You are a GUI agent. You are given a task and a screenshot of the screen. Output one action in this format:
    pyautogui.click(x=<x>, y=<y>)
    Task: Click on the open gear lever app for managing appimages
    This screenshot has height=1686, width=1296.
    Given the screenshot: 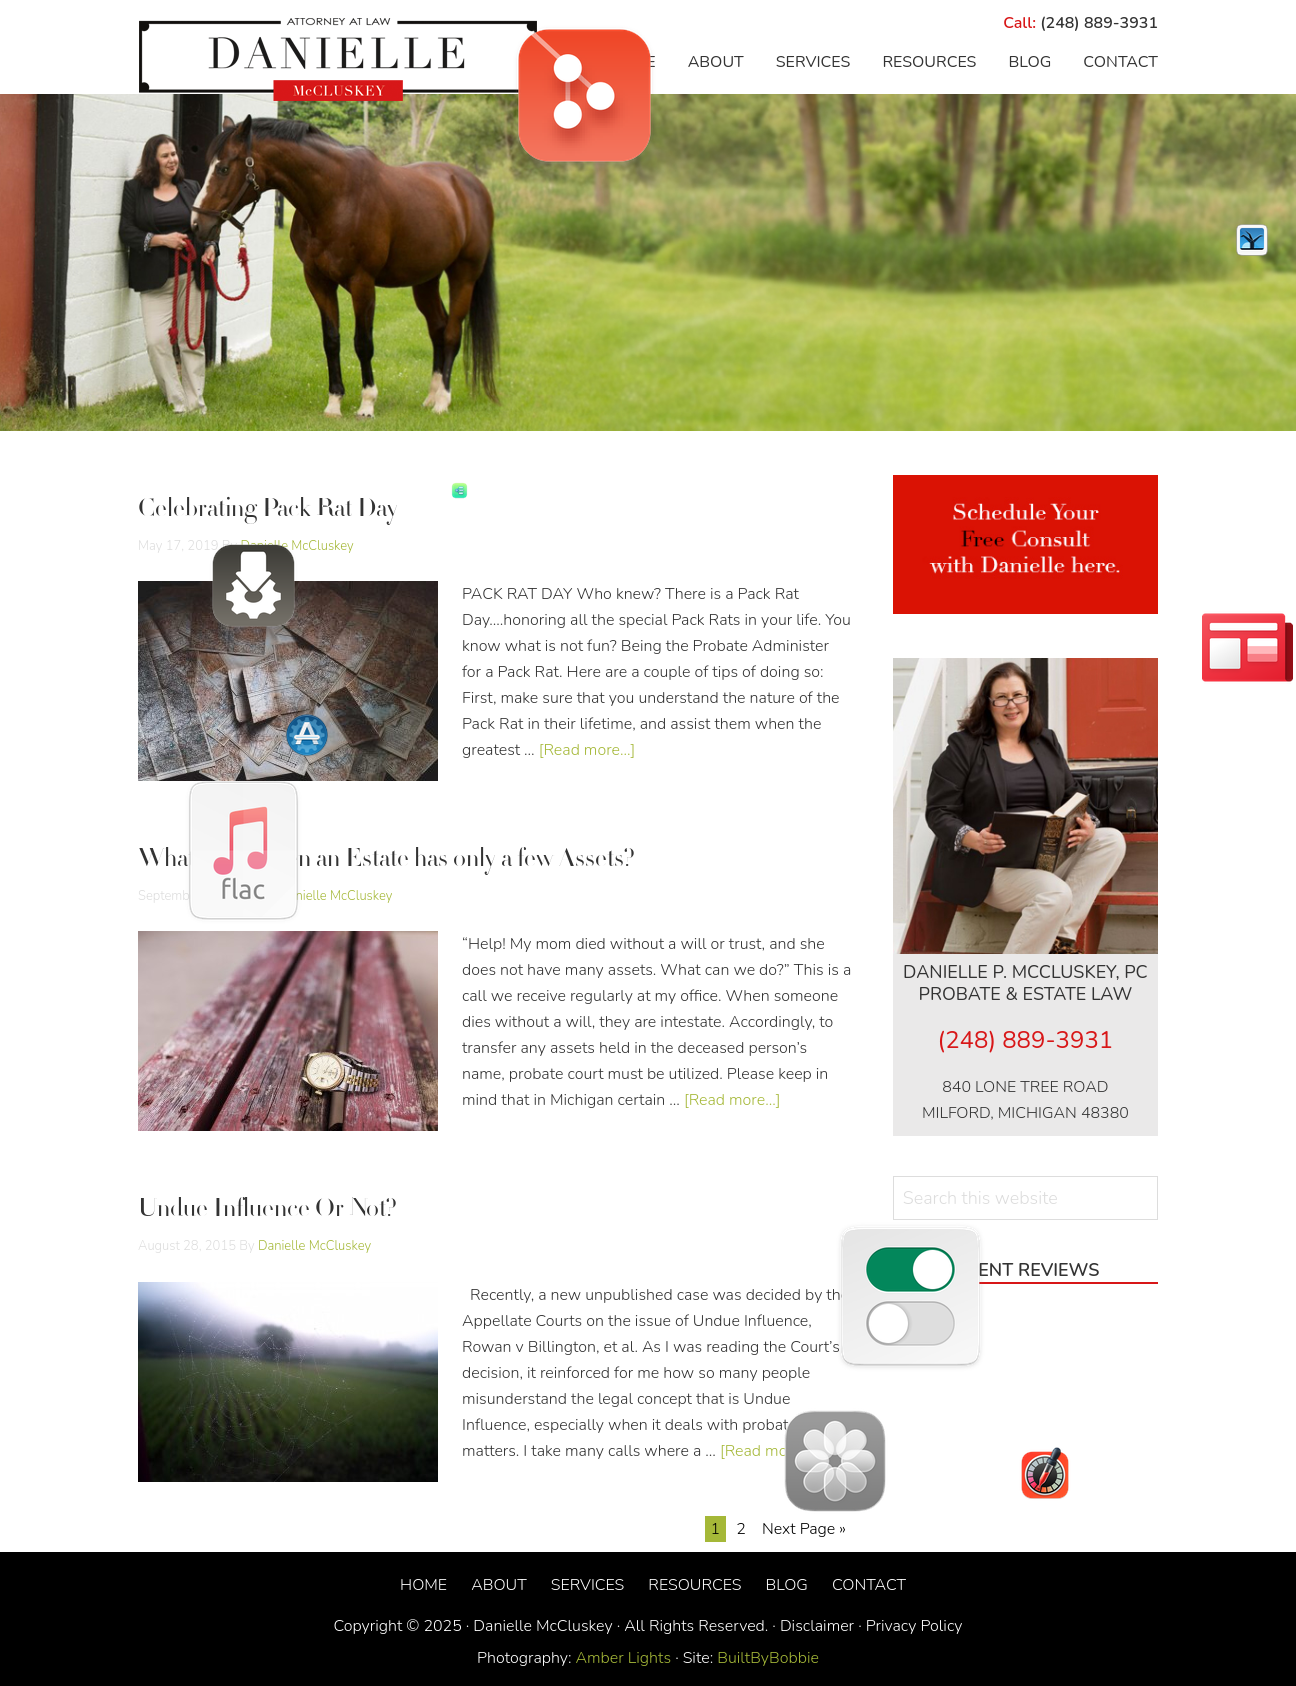 What is the action you would take?
    pyautogui.click(x=253, y=585)
    